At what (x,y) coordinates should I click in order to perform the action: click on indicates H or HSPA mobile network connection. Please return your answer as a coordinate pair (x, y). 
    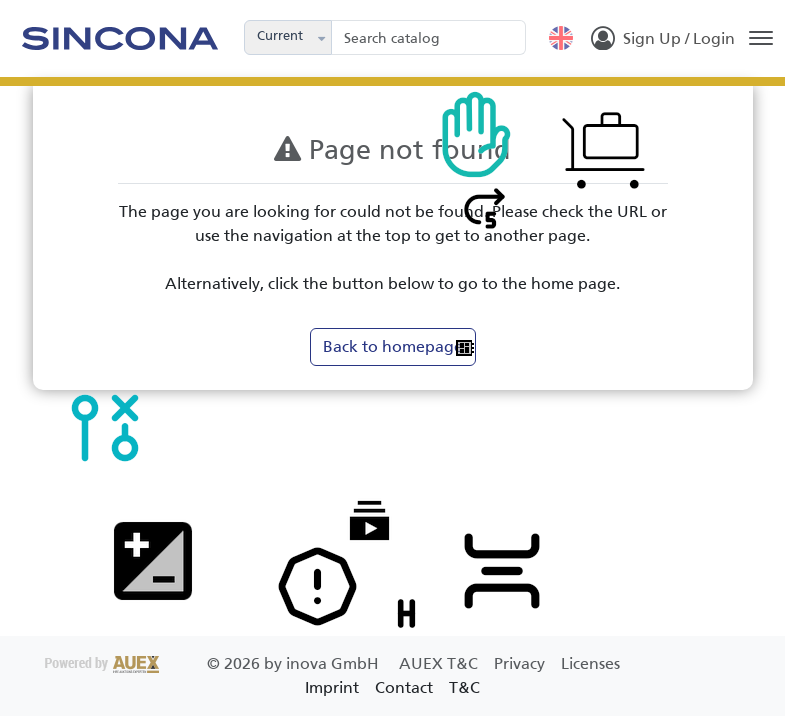
    Looking at the image, I should click on (406, 613).